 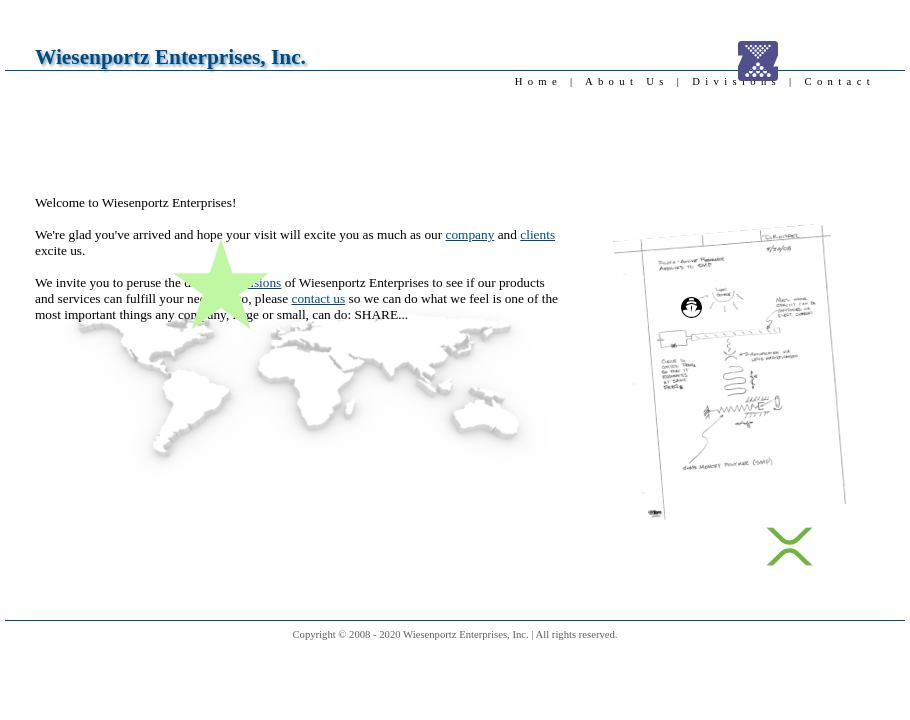 What do you see at coordinates (758, 61) in the screenshot?
I see `openzfs file system branding logo` at bounding box center [758, 61].